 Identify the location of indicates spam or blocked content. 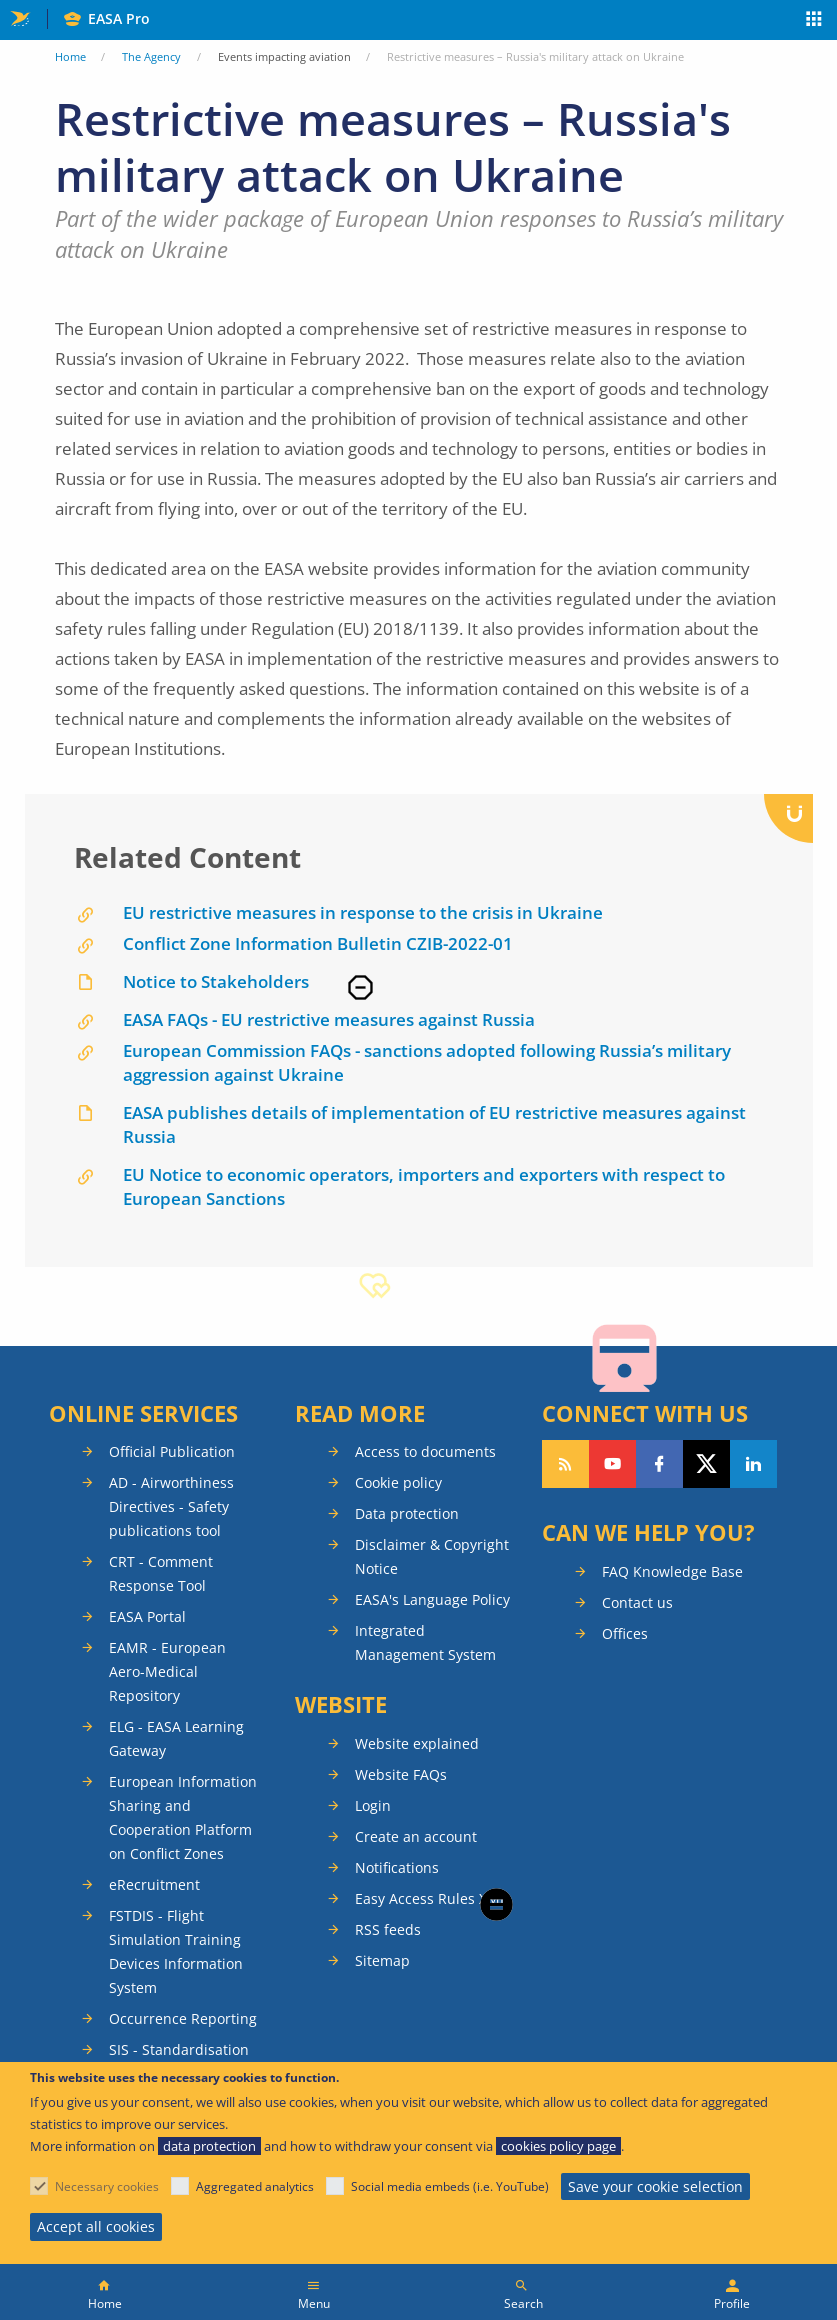
(360, 987).